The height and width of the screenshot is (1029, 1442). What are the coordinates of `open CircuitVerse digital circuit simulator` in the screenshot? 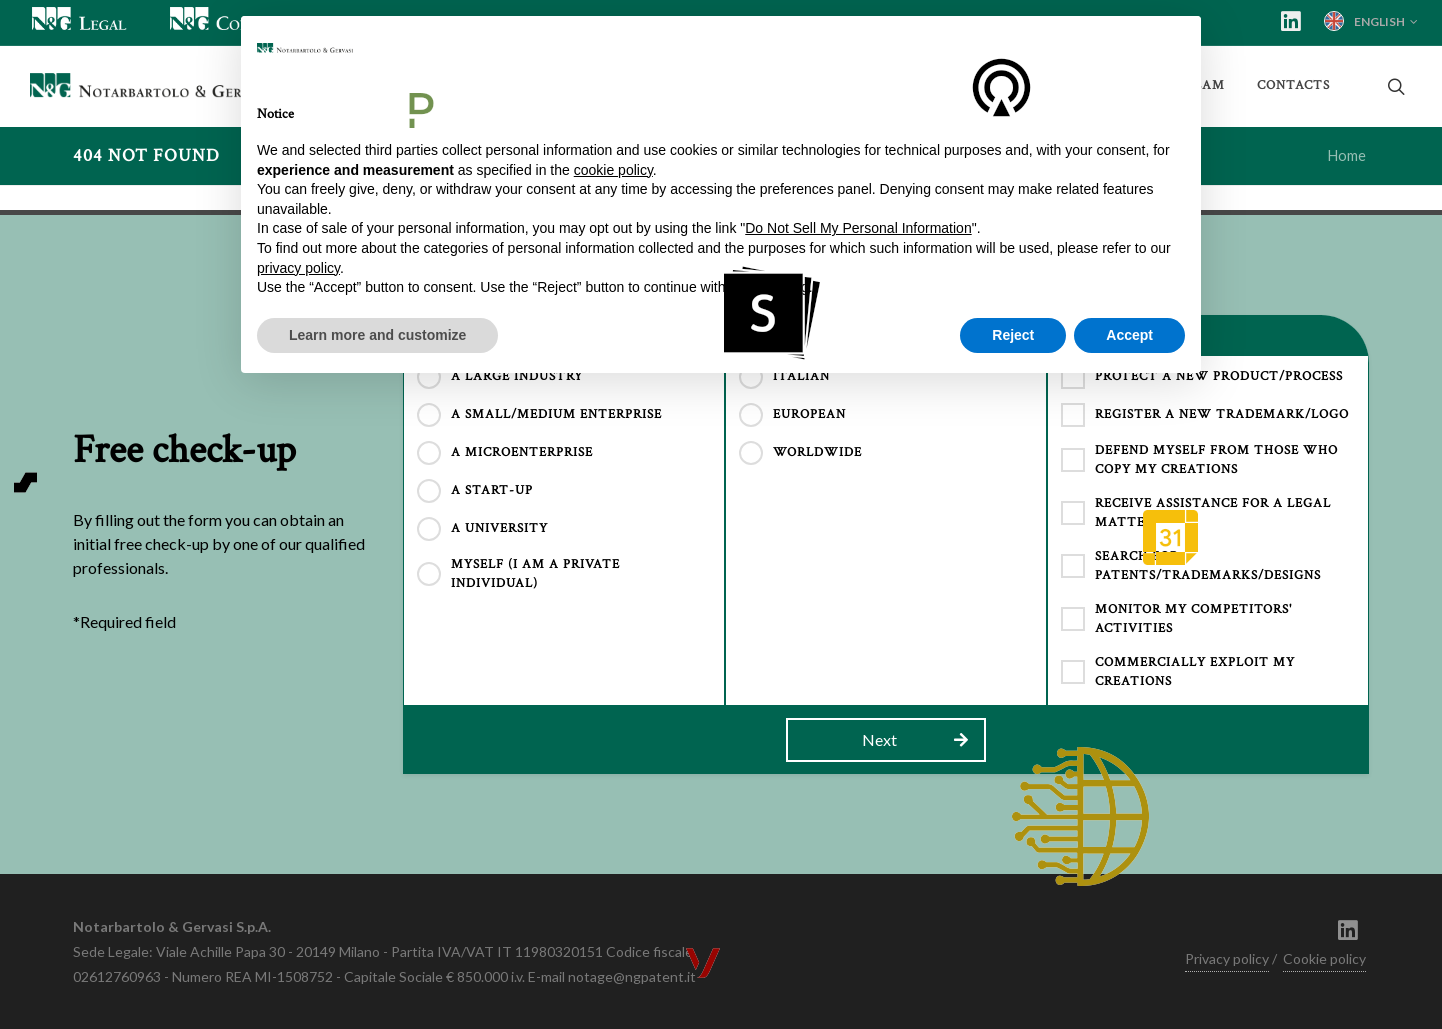 It's located at (1080, 816).